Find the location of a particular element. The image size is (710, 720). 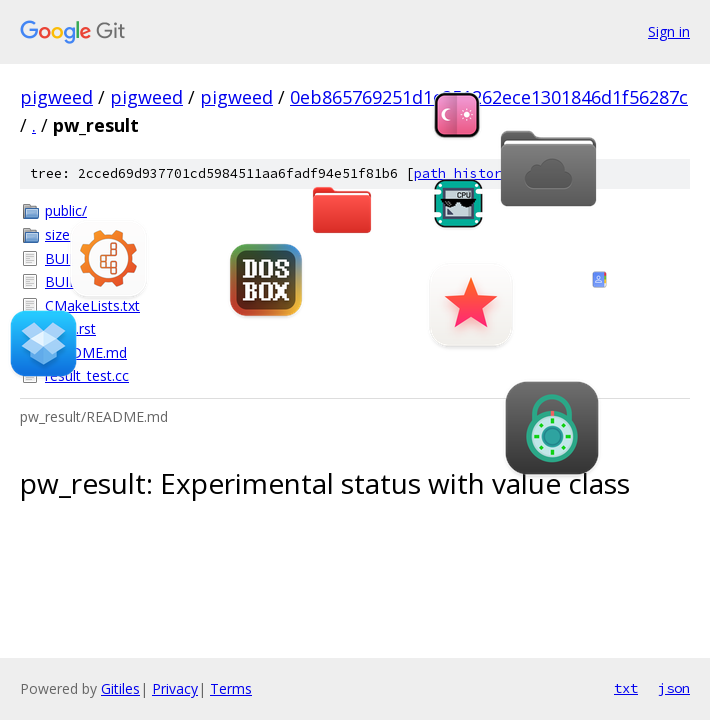

open a red-labeled folder is located at coordinates (342, 210).